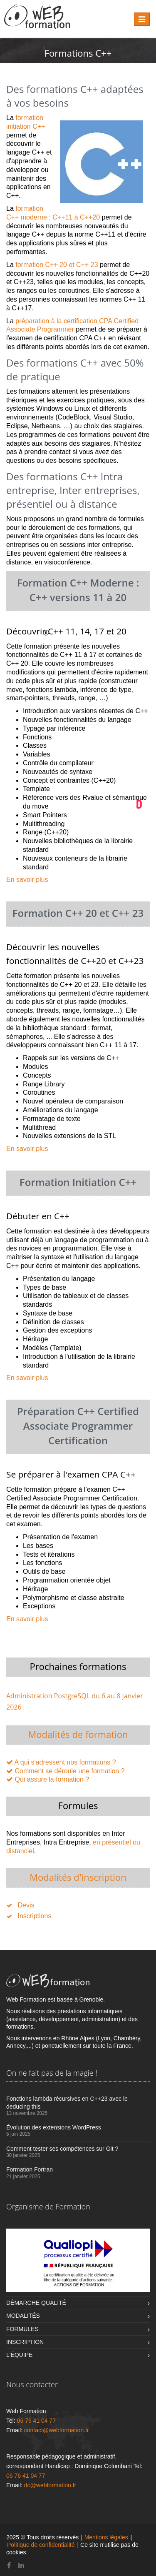 The image size is (156, 2576). Describe the element at coordinates (139, 804) in the screenshot. I see `indicates a "D" grade or rating` at that location.